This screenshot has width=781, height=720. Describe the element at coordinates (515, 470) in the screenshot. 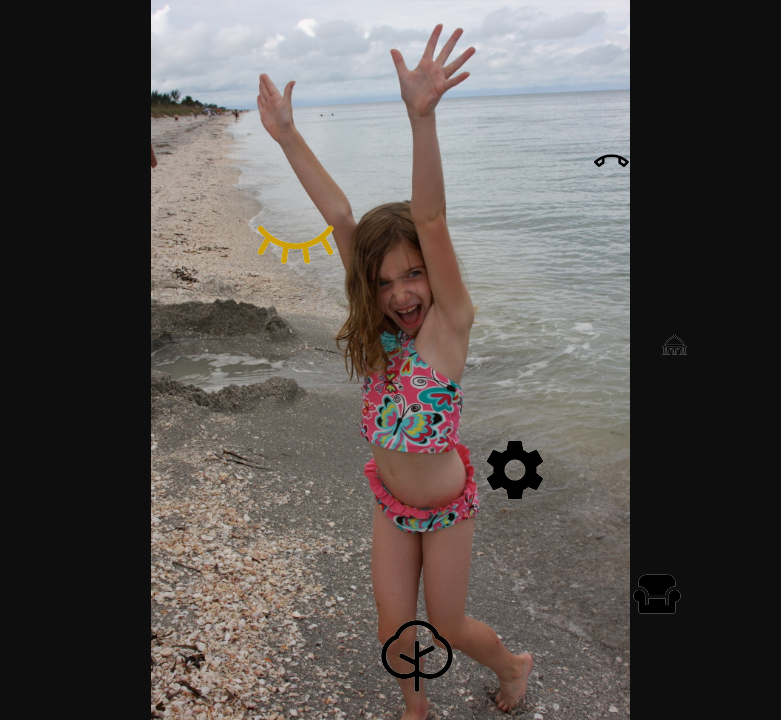

I see `access app or system settings` at that location.